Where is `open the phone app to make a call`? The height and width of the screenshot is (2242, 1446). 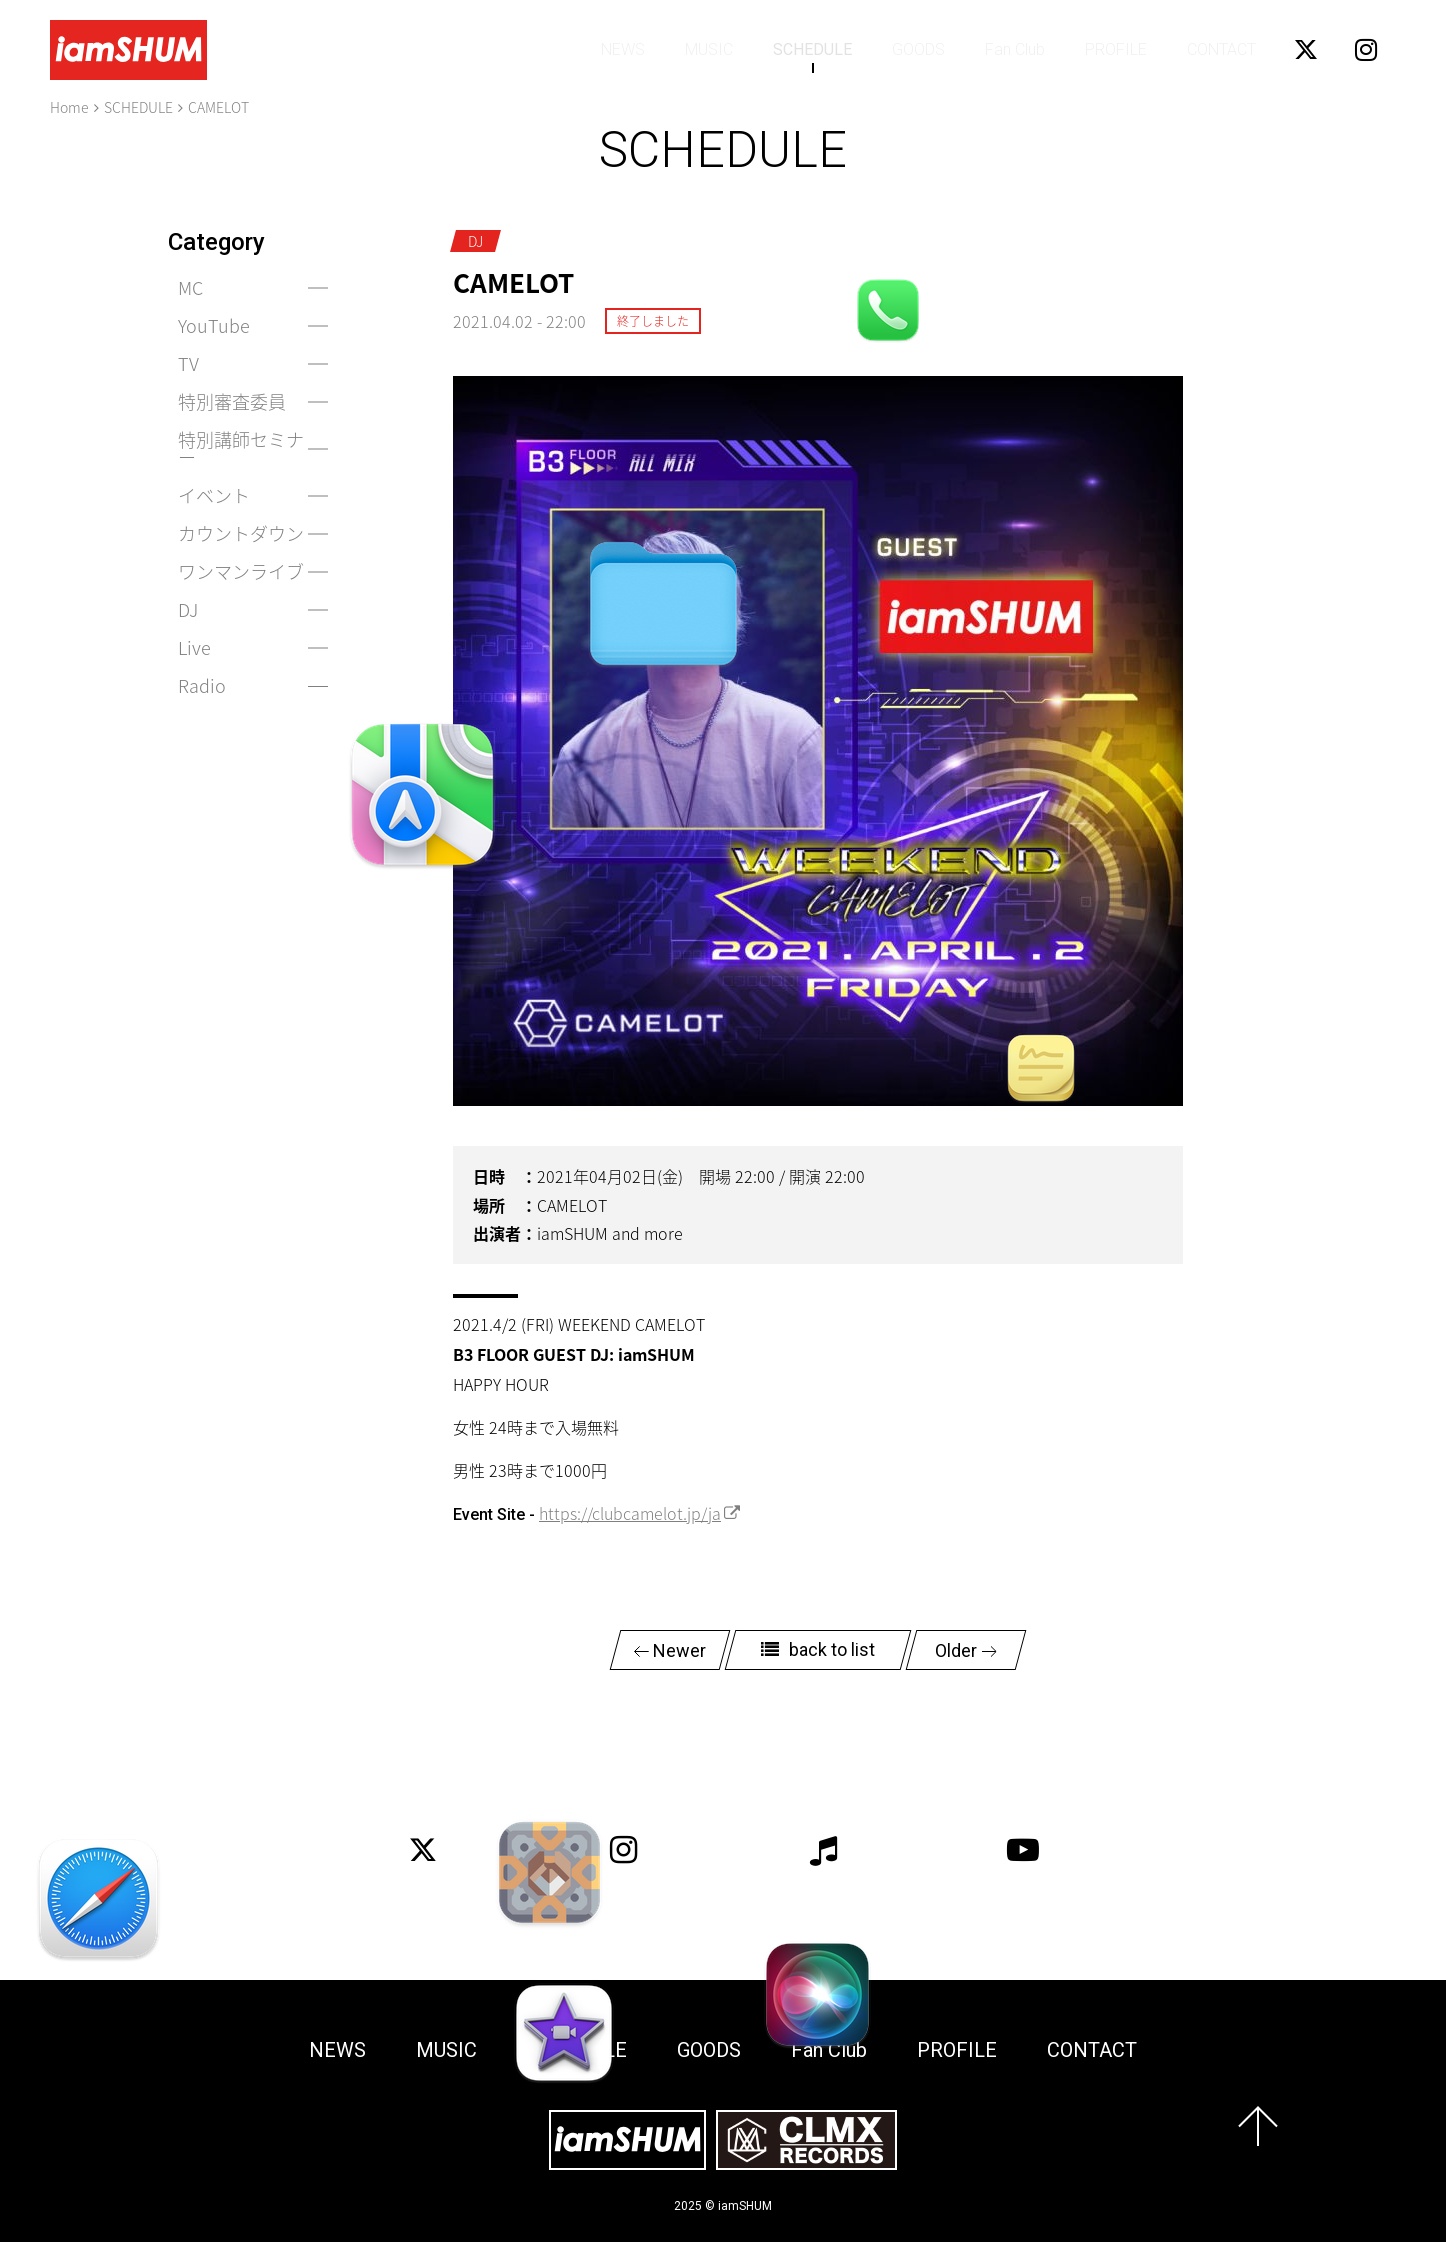
open the phone app to make a call is located at coordinates (888, 310).